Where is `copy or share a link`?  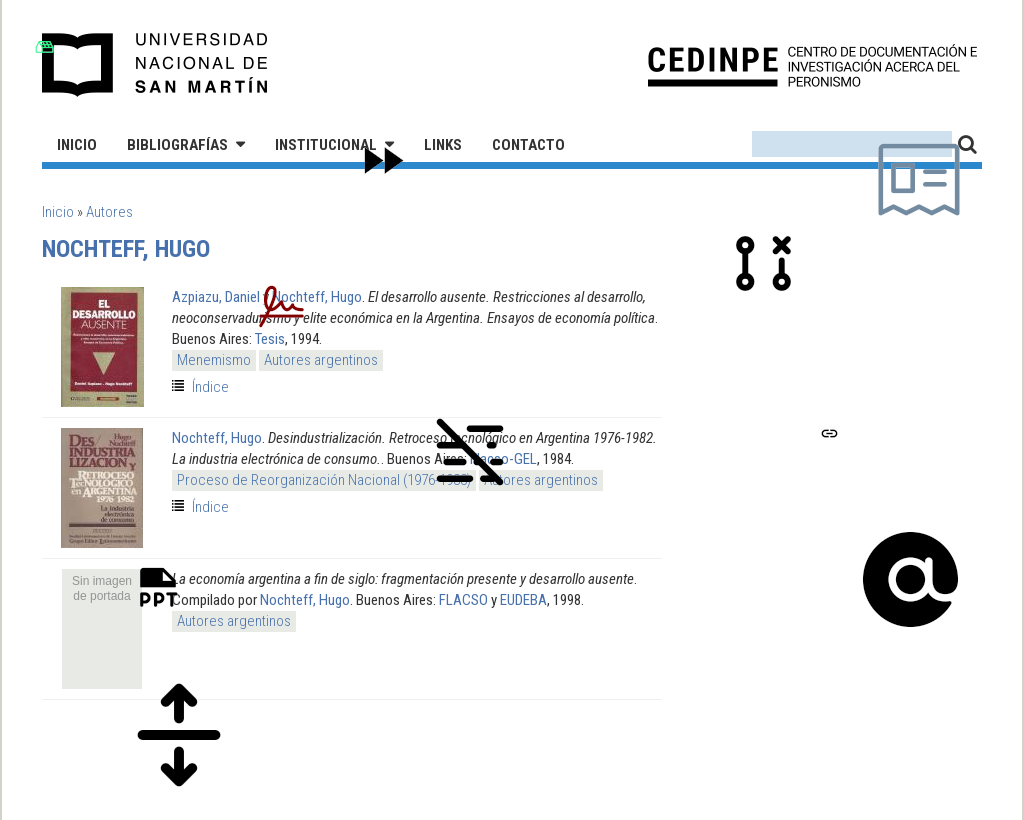 copy or share a link is located at coordinates (829, 433).